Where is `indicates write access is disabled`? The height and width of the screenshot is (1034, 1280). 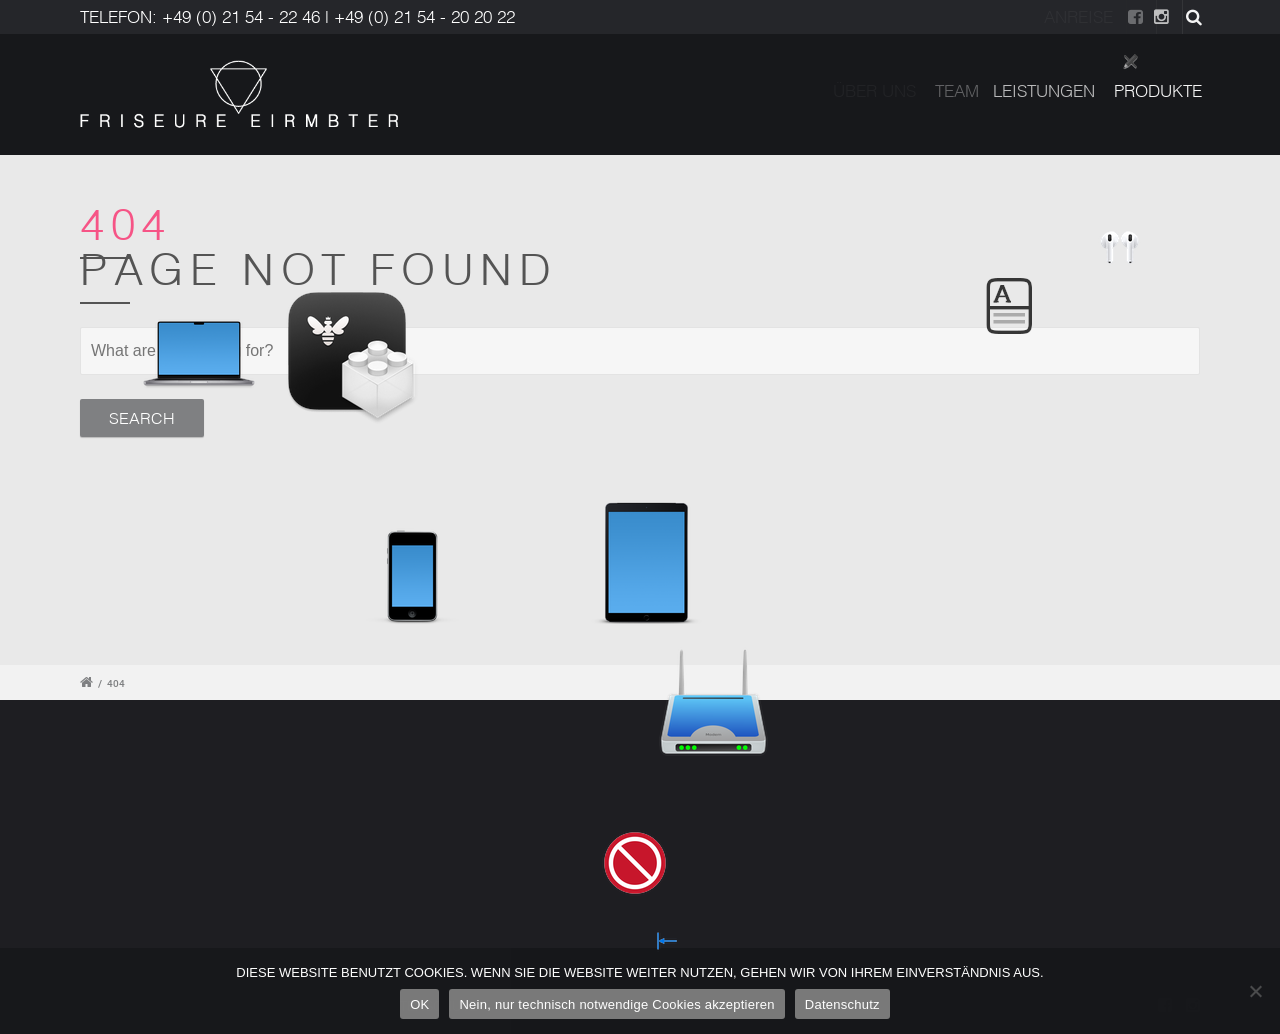
indicates write access is disabled is located at coordinates (1130, 61).